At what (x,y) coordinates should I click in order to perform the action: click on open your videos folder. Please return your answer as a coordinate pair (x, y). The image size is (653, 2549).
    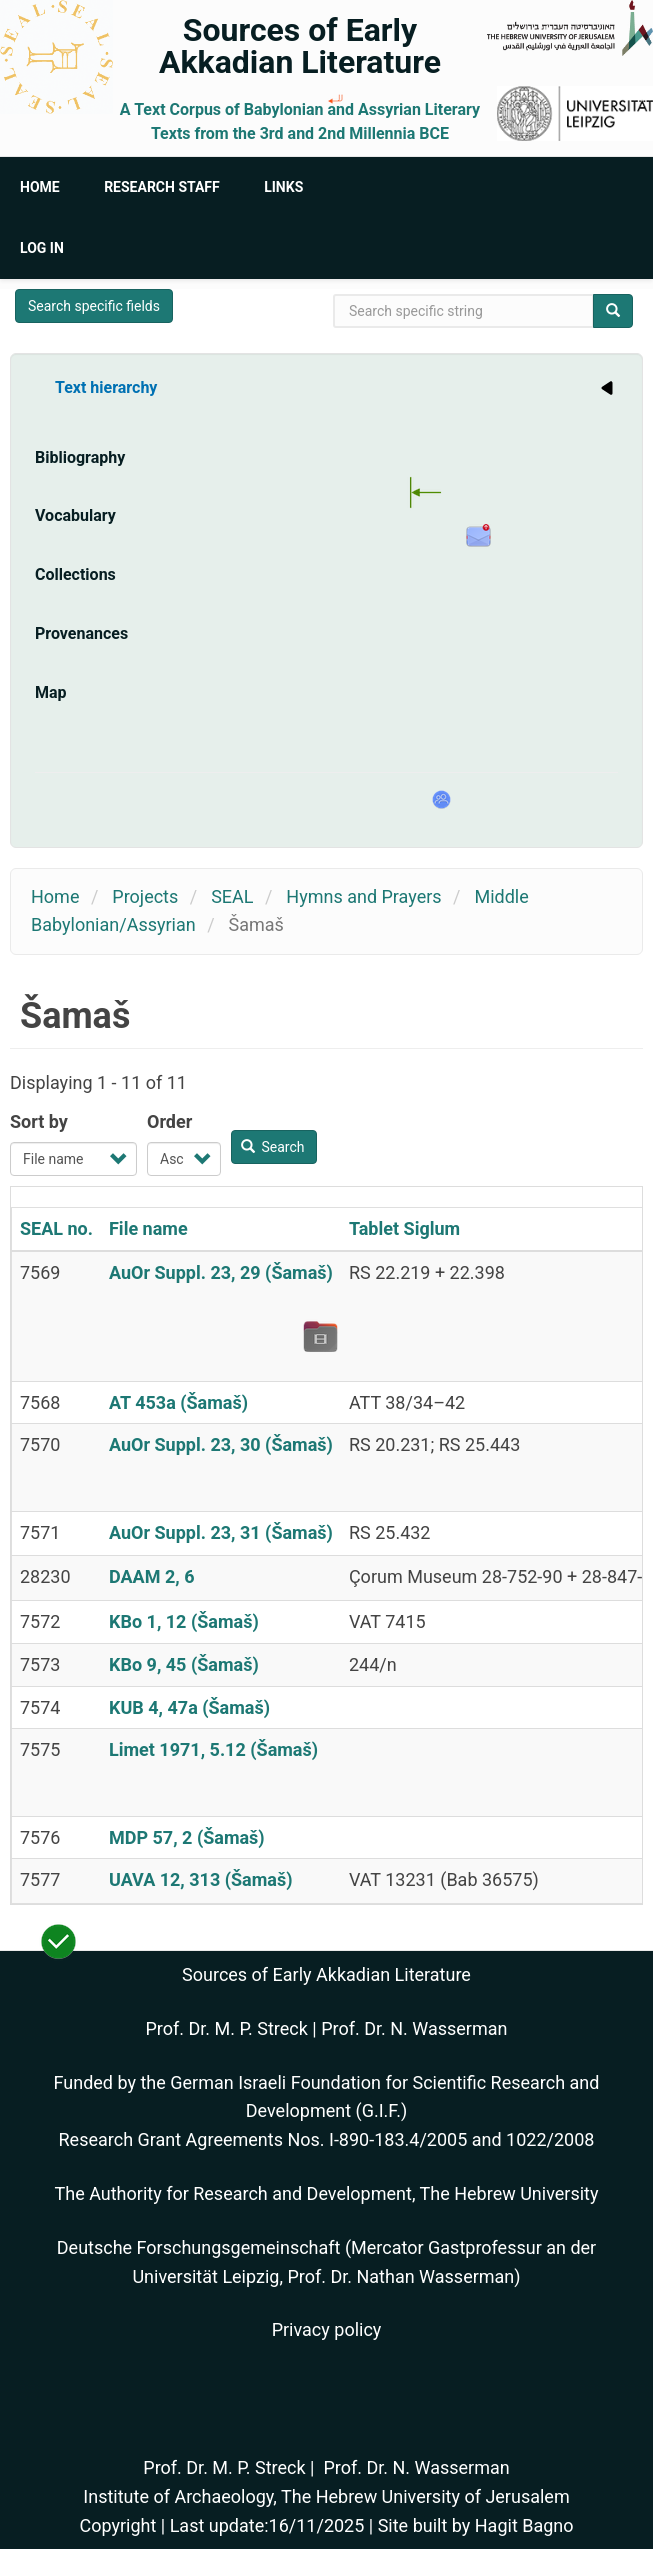
    Looking at the image, I should click on (320, 1336).